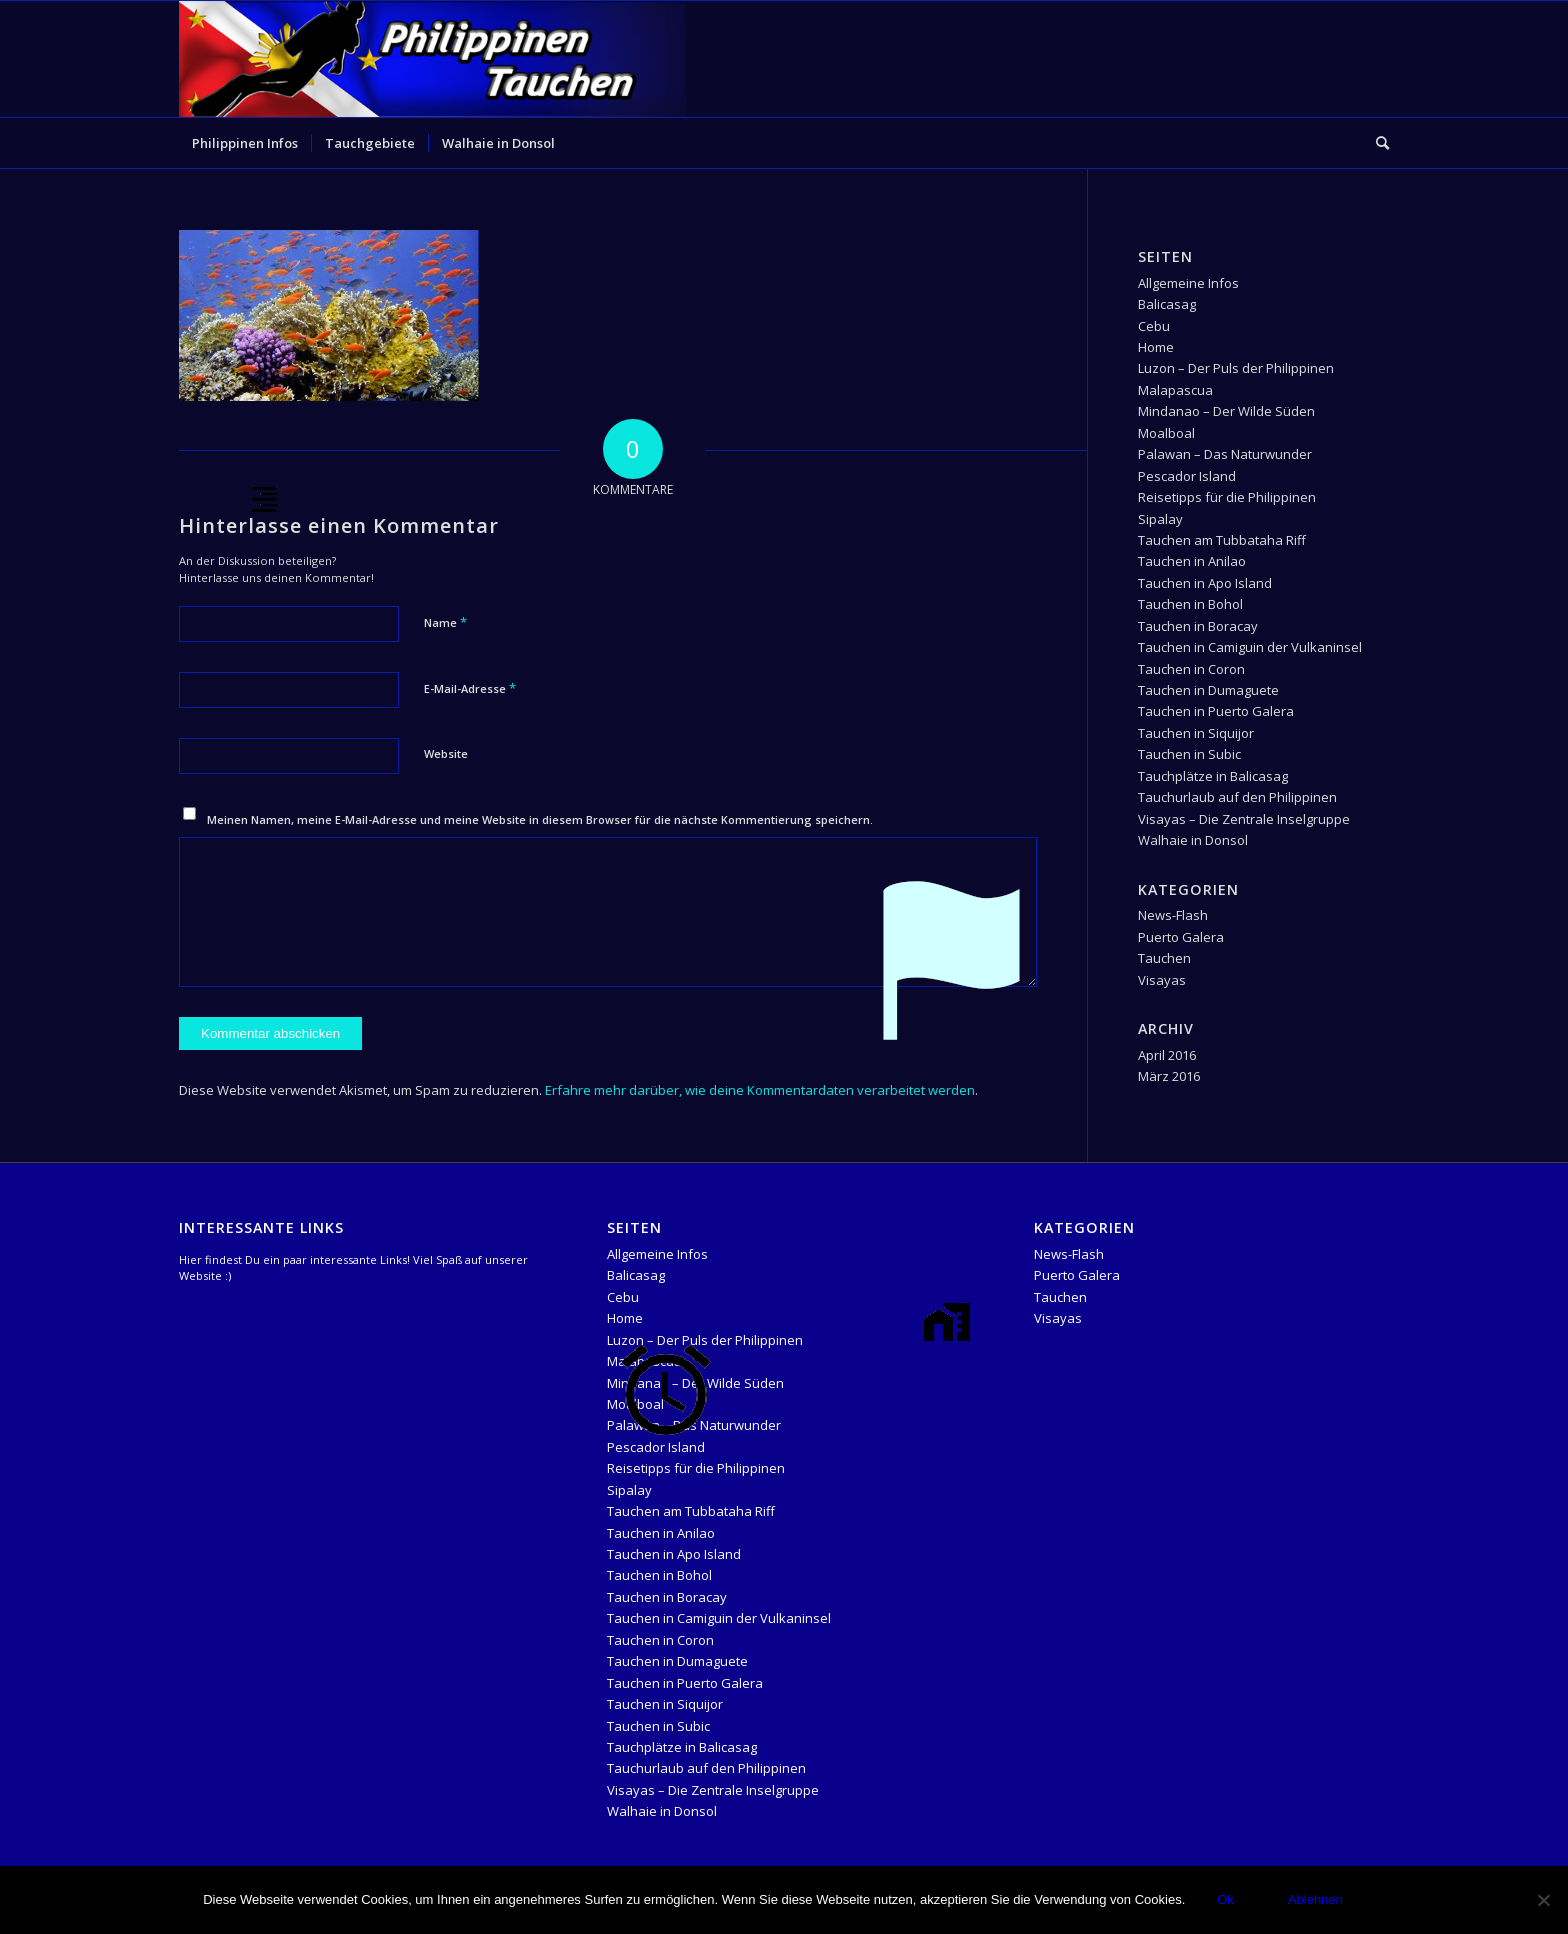 The image size is (1568, 1934). What do you see at coordinates (264, 499) in the screenshot?
I see `align text to the right` at bounding box center [264, 499].